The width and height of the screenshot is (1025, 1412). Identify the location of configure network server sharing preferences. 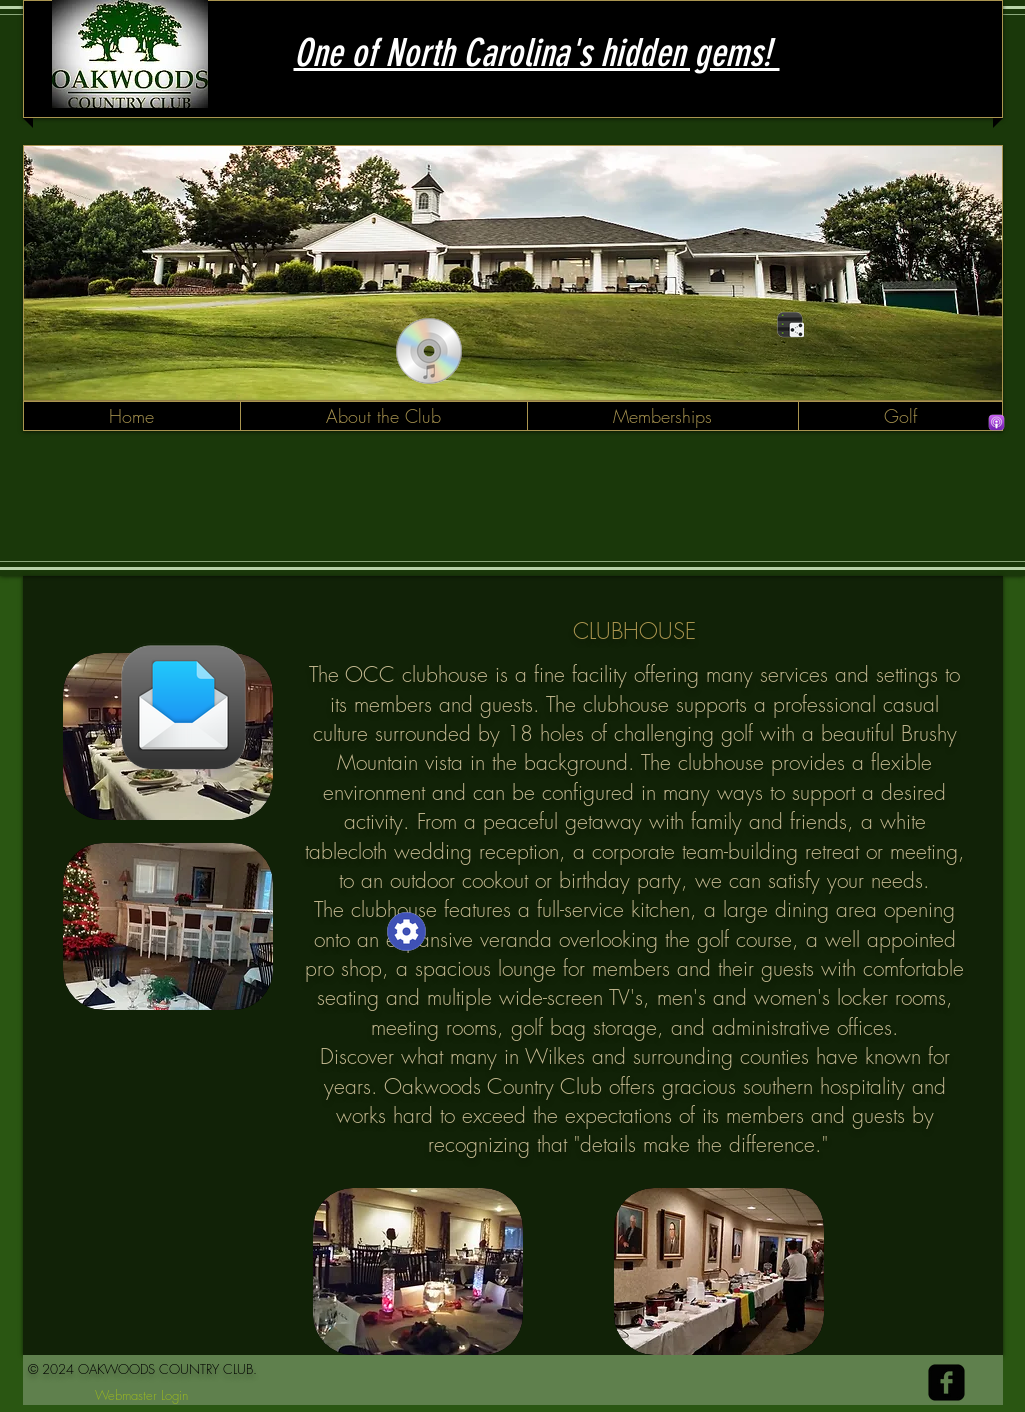
(790, 325).